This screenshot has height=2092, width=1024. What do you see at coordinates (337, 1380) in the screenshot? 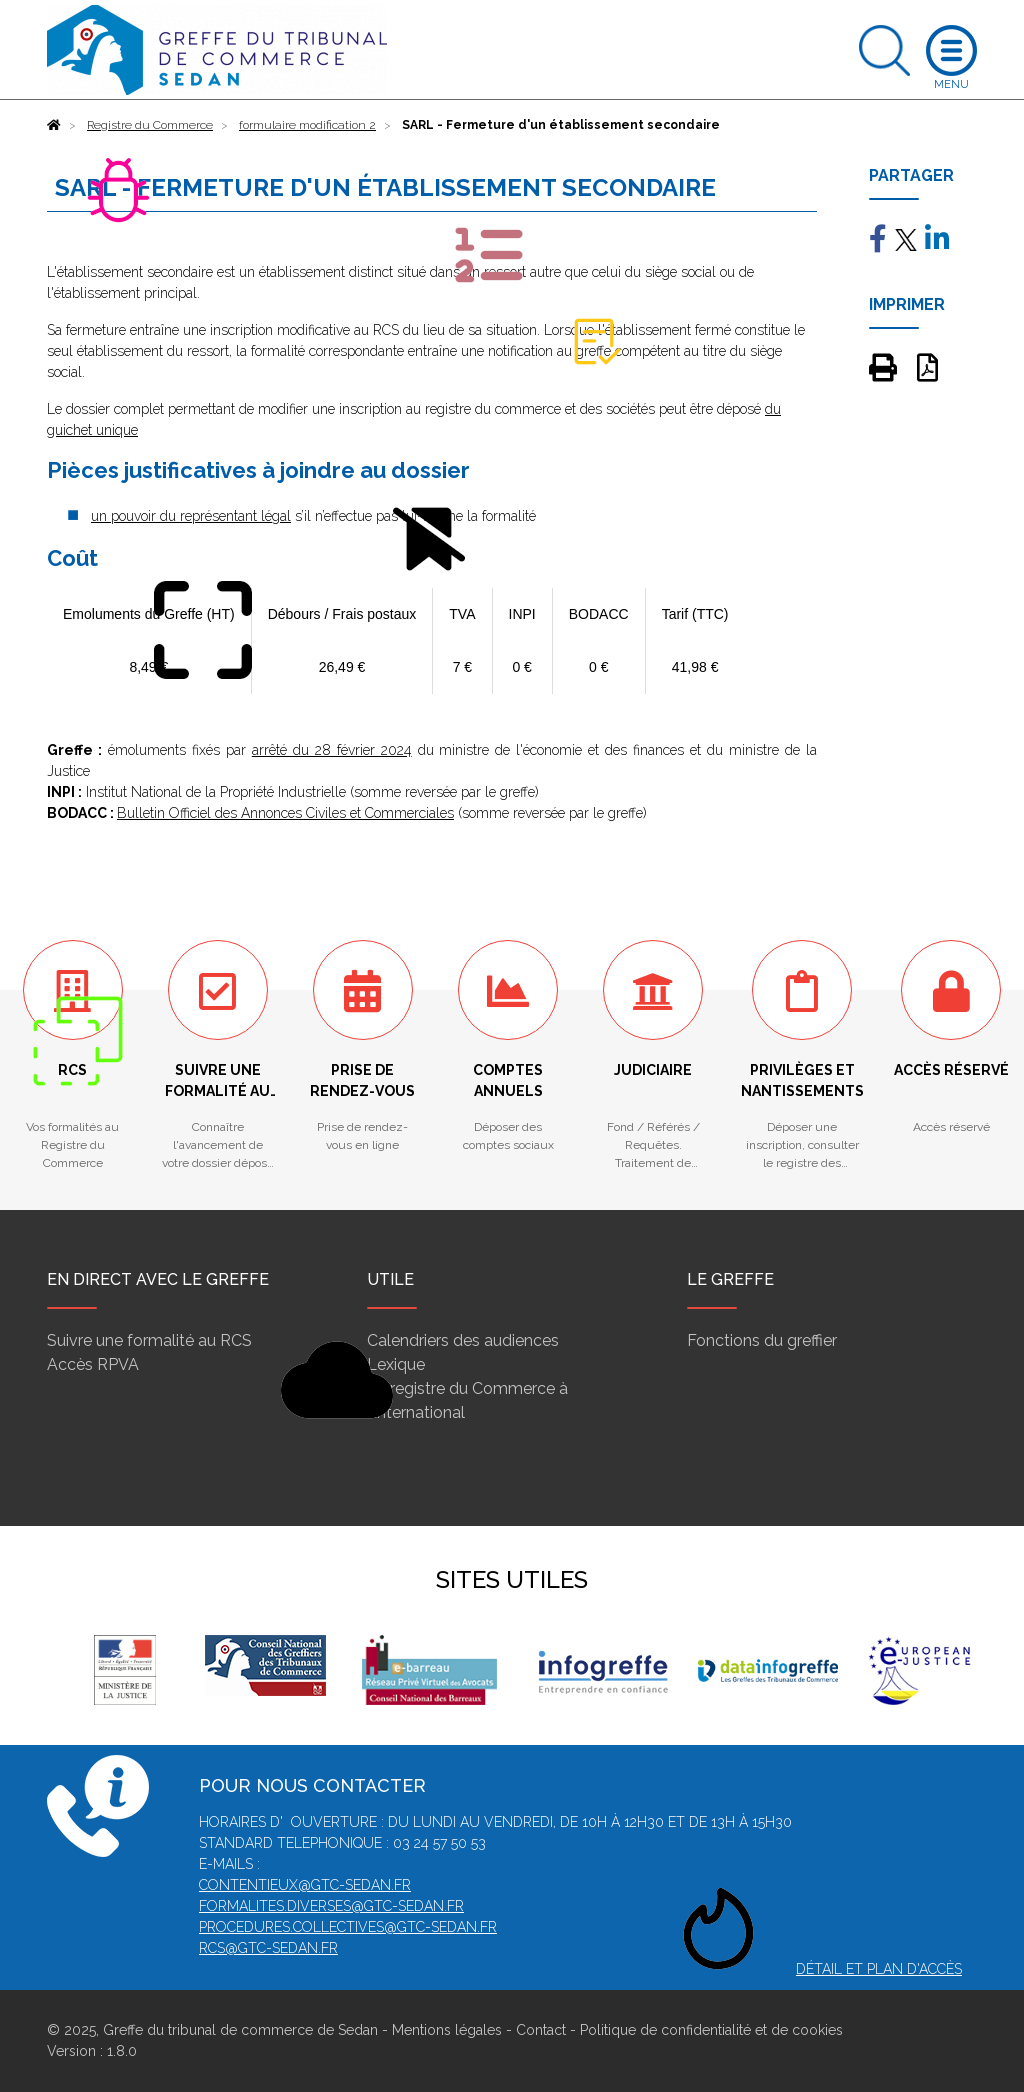
I see `access cloud storage` at bounding box center [337, 1380].